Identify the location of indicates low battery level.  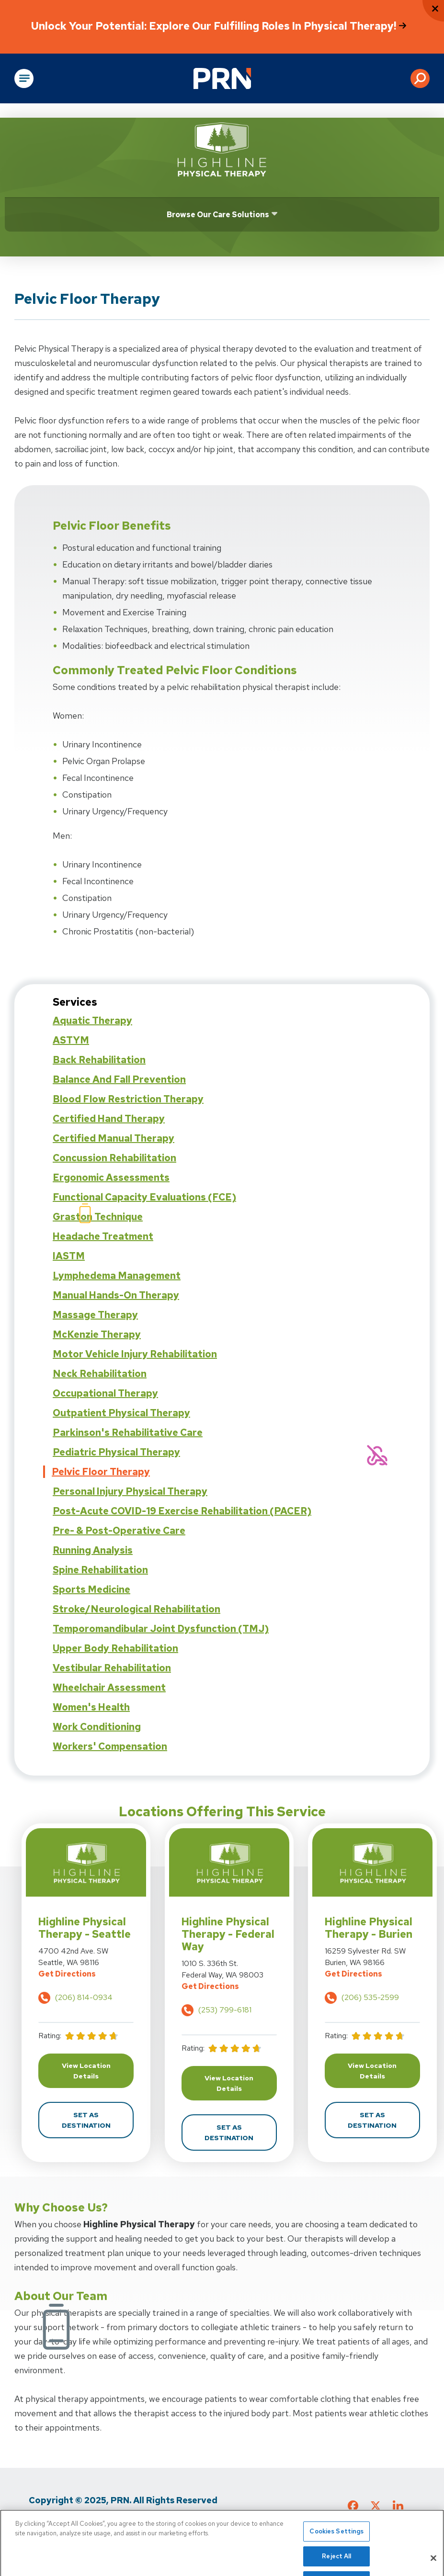
(56, 2327).